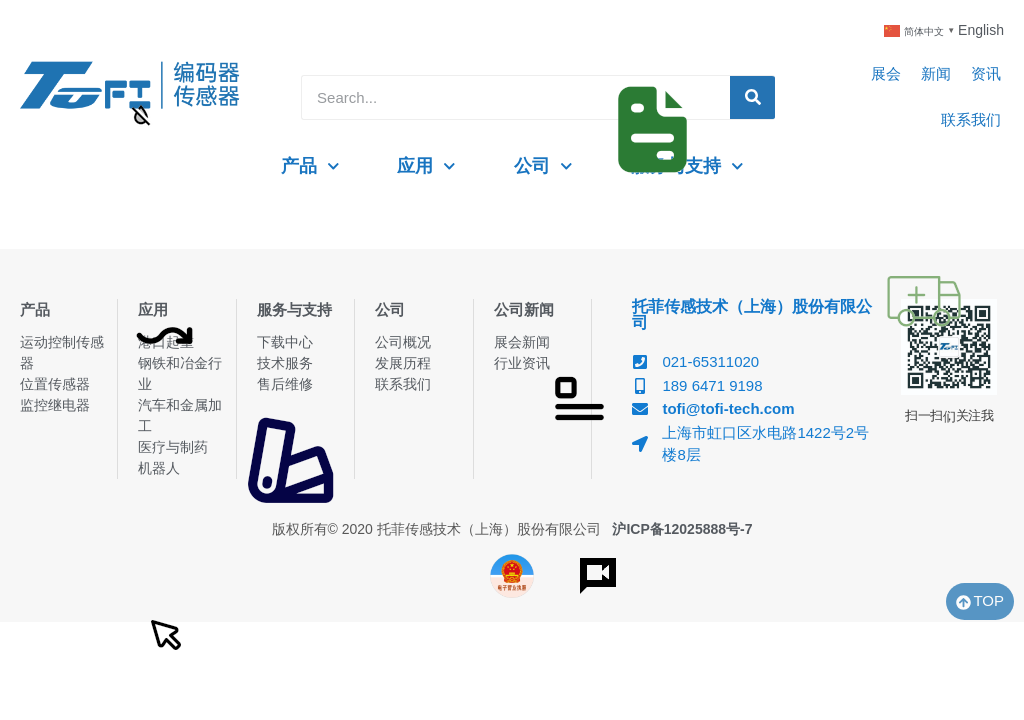 This screenshot has height=720, width=1024. I want to click on access emergency medical services, so click(921, 297).